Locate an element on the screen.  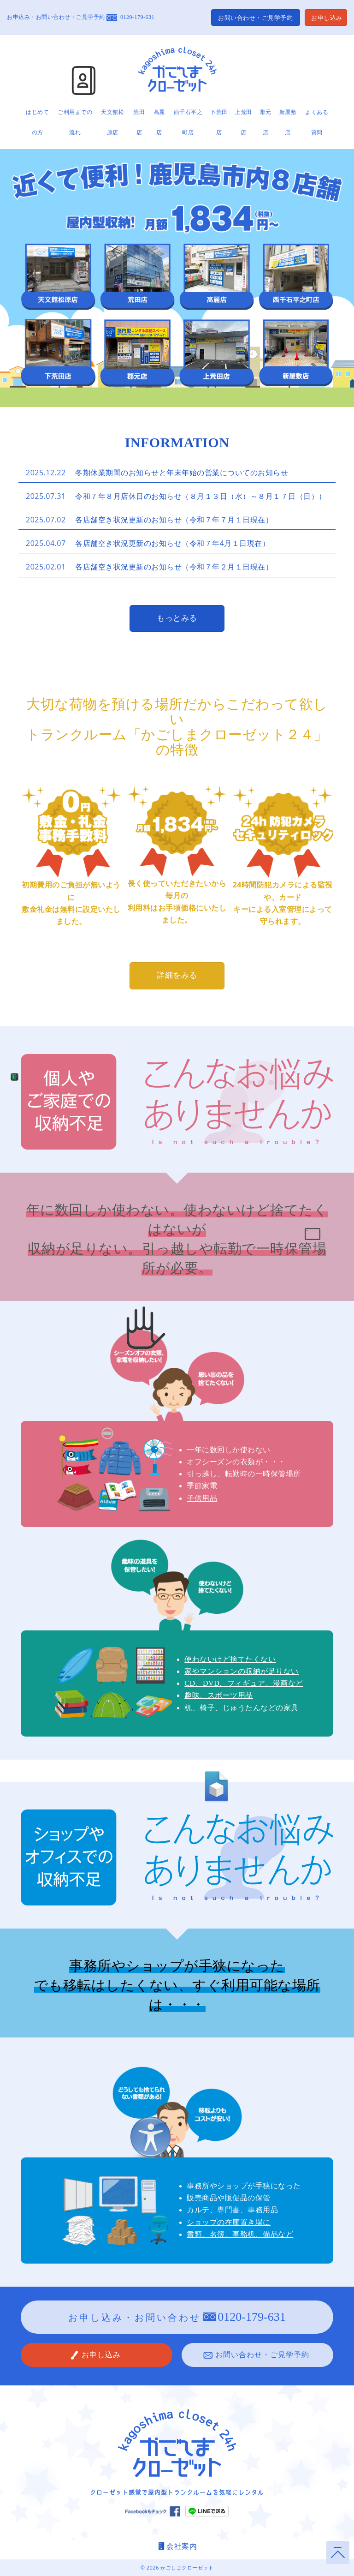
a flatpak application package file is located at coordinates (216, 1786).